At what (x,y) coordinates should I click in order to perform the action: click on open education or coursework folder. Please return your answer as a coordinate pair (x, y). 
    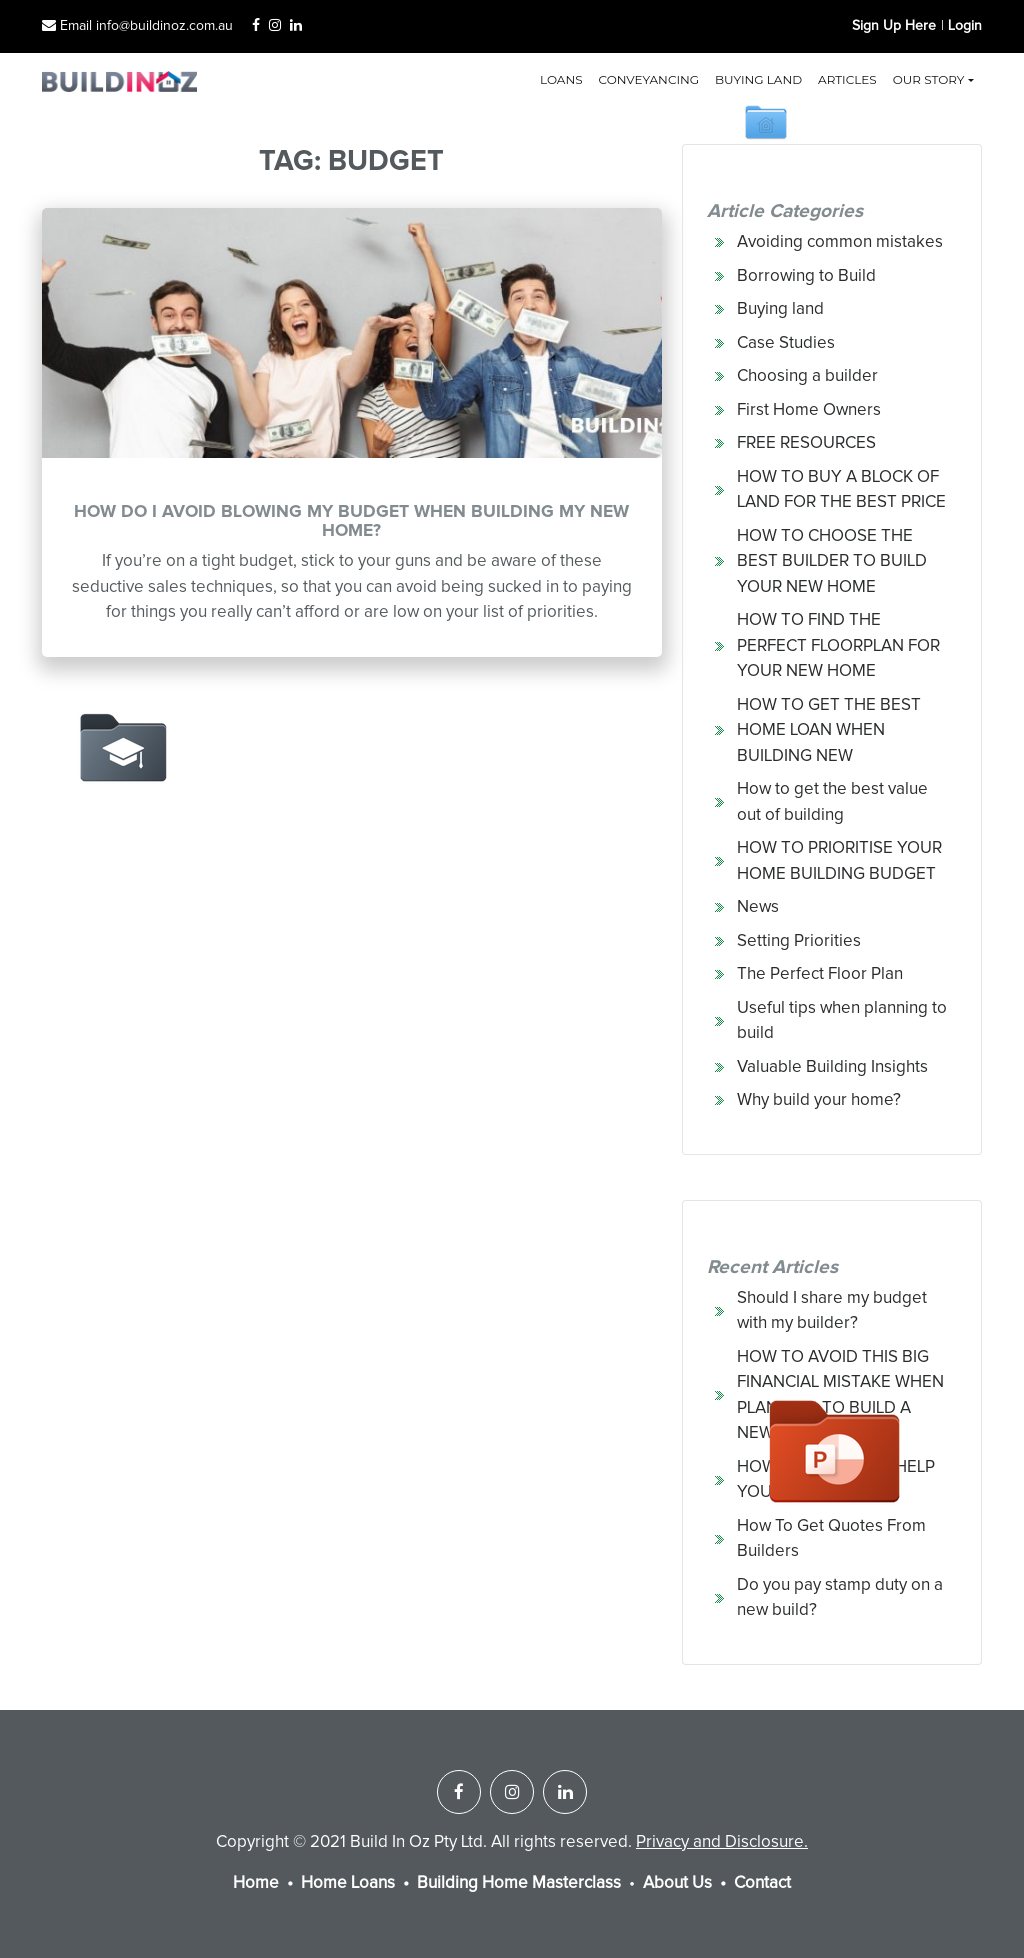
    Looking at the image, I should click on (123, 750).